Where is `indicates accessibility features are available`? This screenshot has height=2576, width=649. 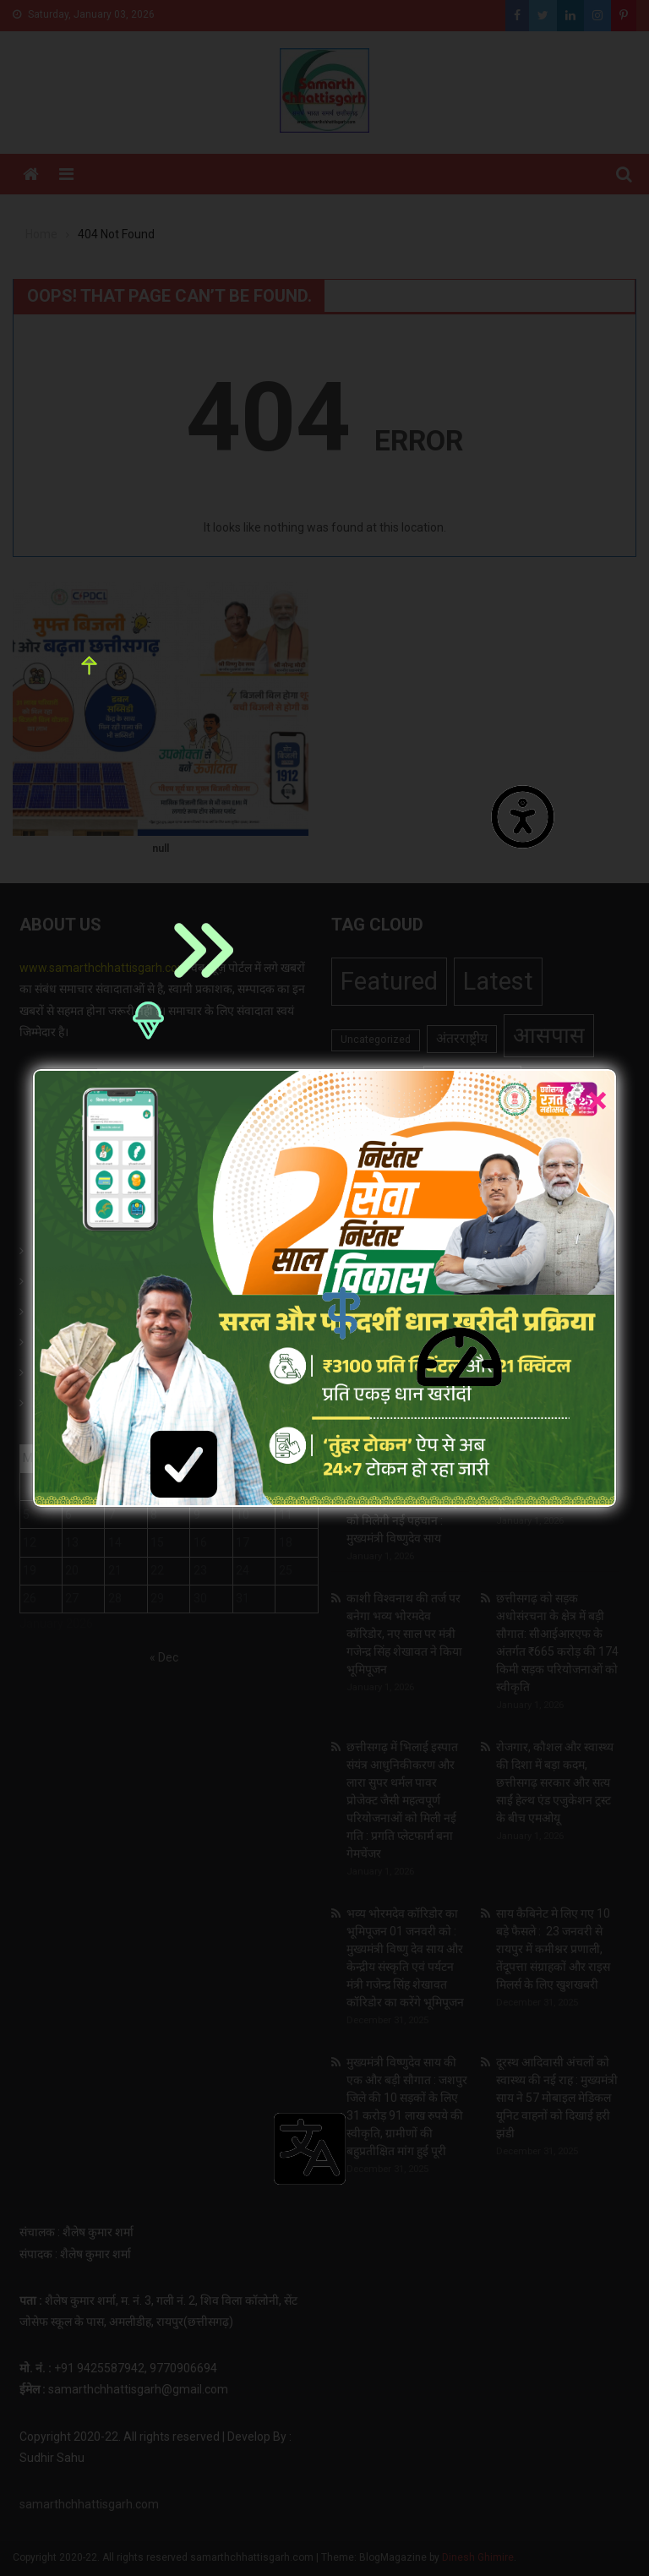
indicates accessibility features are available is located at coordinates (522, 816).